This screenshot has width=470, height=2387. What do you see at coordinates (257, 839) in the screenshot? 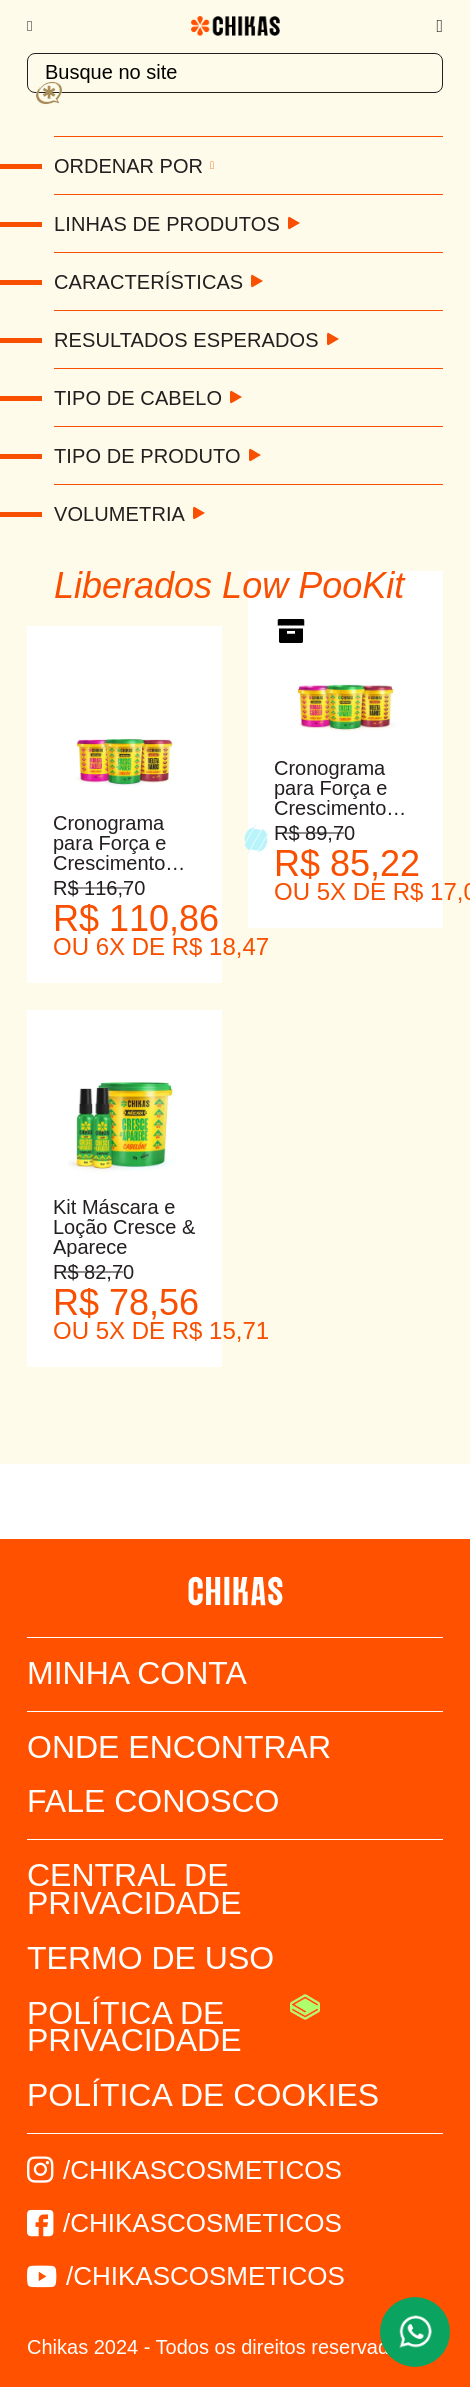
I see `open the triller app` at bounding box center [257, 839].